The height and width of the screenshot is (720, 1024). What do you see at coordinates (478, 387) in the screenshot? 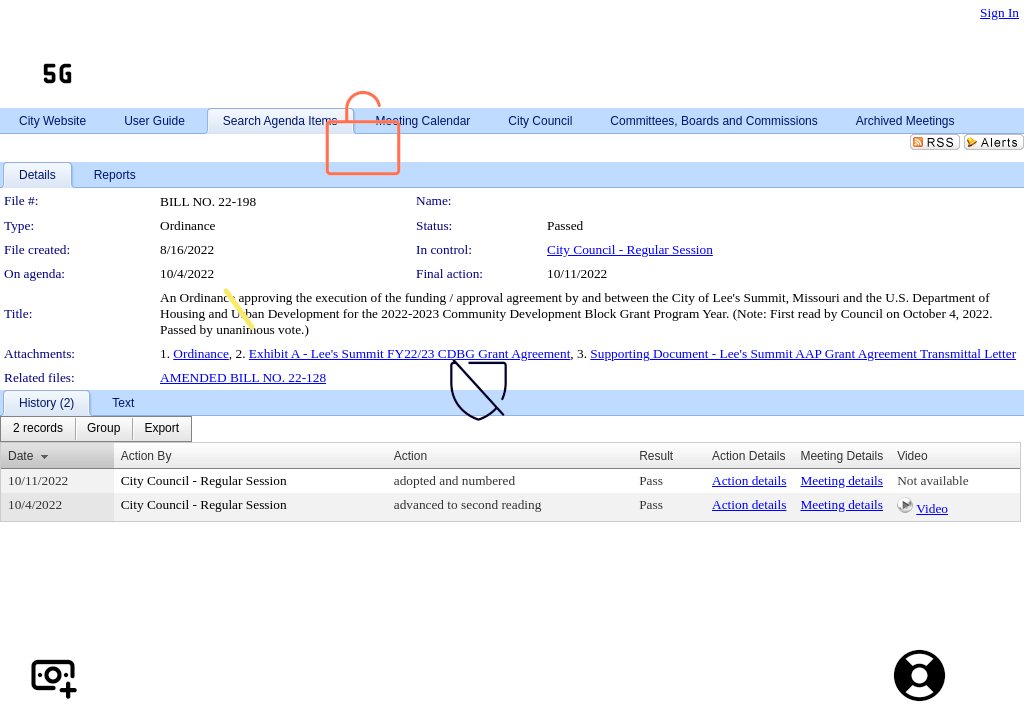
I see `disable security or protection features` at bounding box center [478, 387].